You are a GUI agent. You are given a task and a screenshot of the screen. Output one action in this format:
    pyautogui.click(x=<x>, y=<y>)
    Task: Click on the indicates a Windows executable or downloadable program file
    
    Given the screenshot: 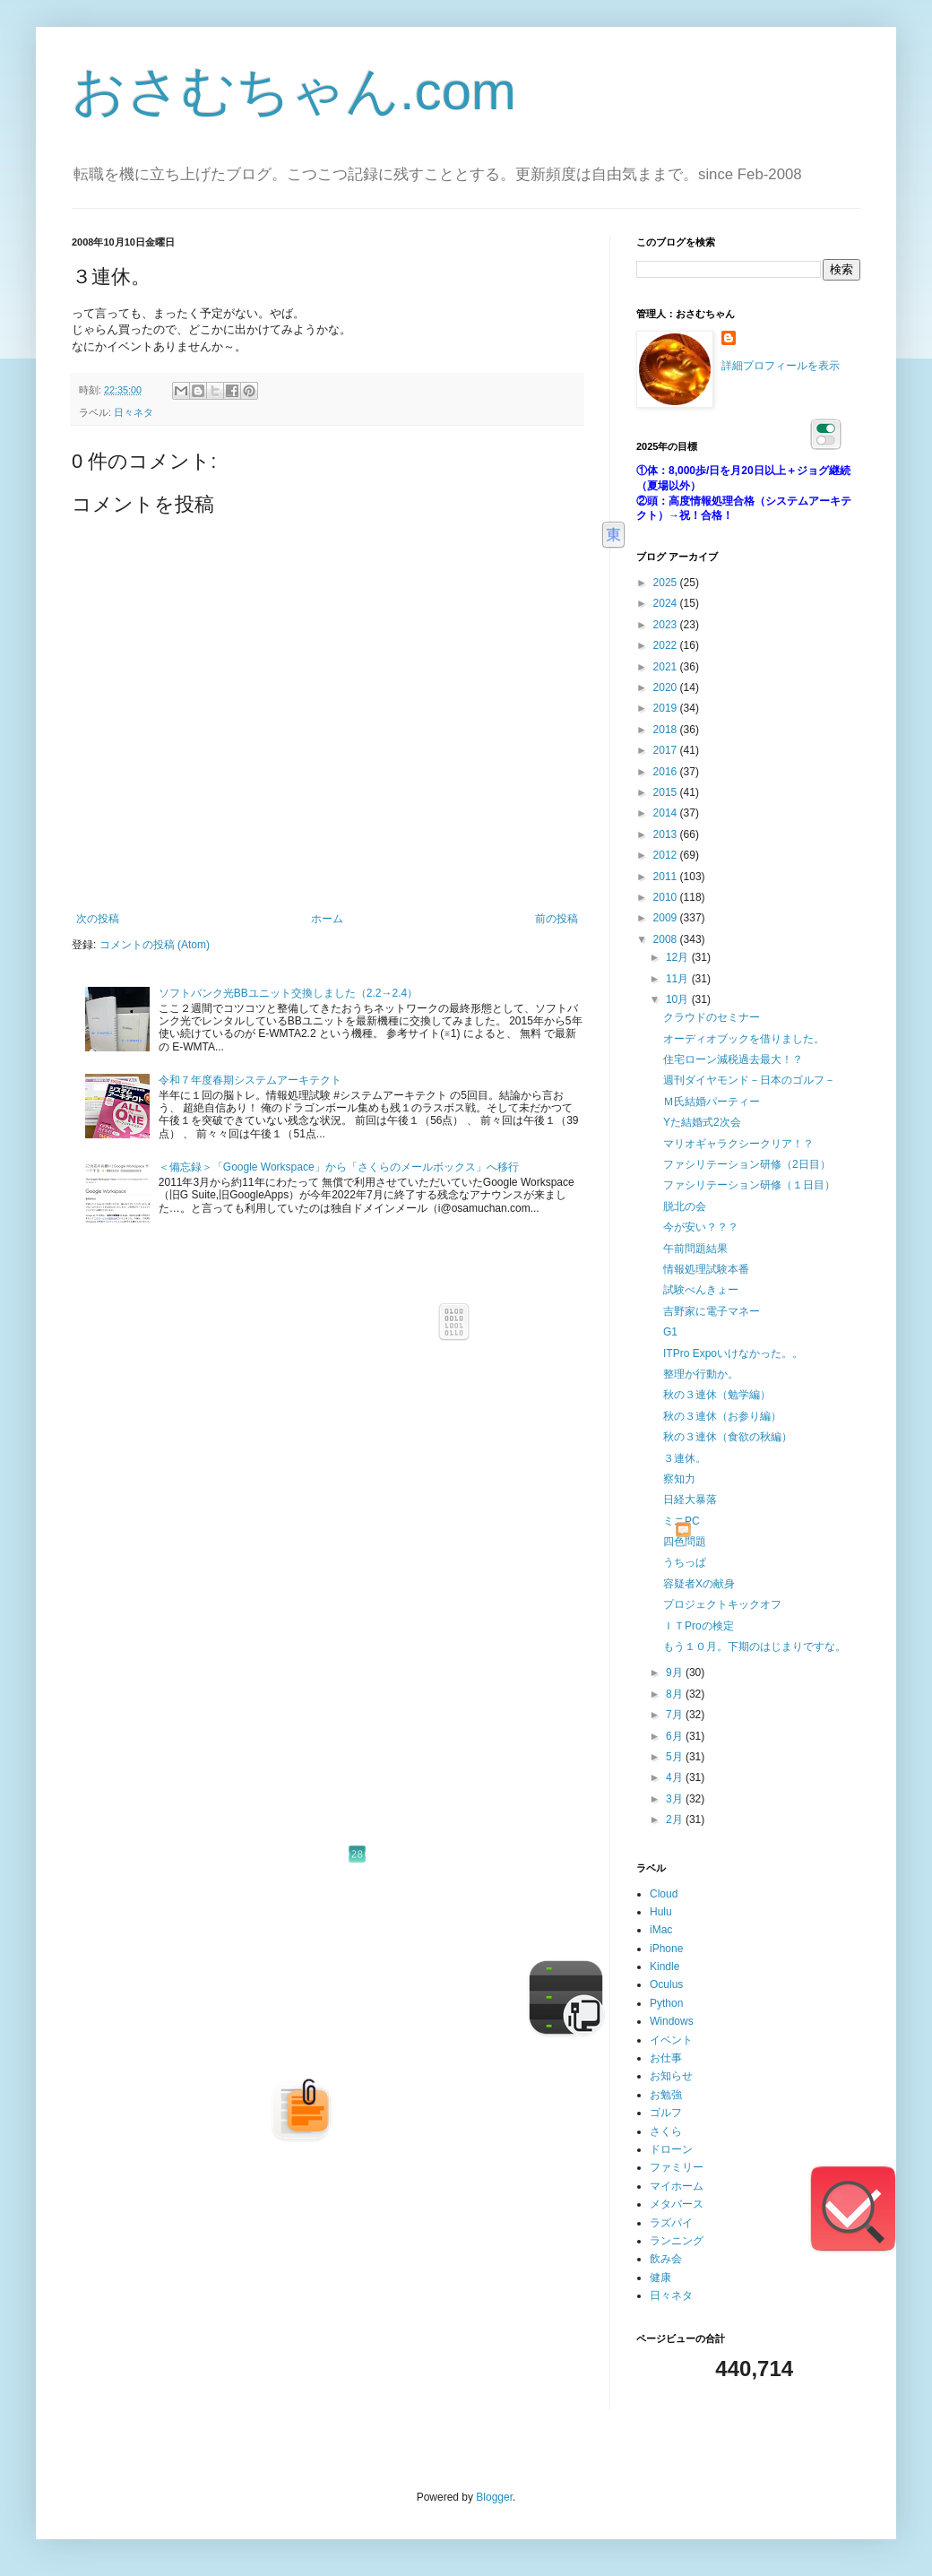 What is the action you would take?
    pyautogui.click(x=453, y=1321)
    